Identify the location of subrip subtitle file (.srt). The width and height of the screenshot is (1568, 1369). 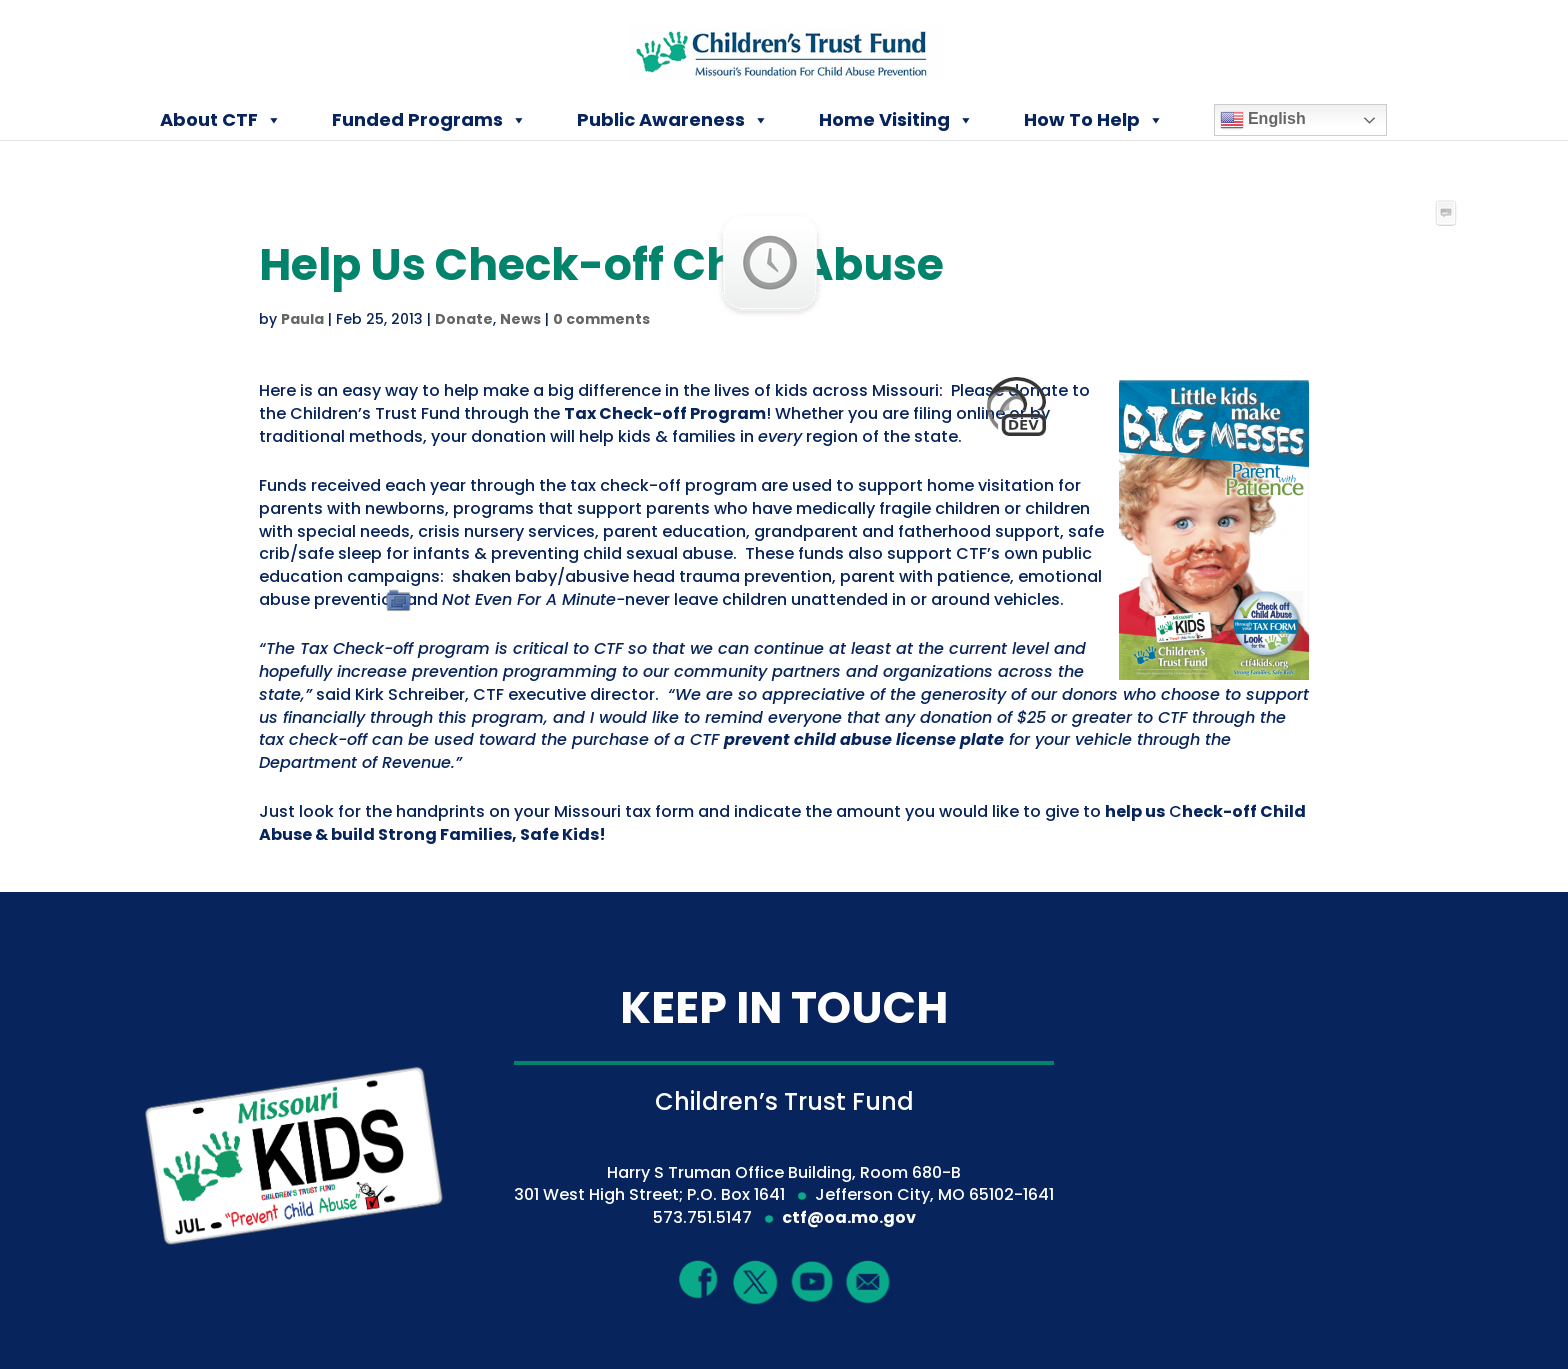
(1446, 213).